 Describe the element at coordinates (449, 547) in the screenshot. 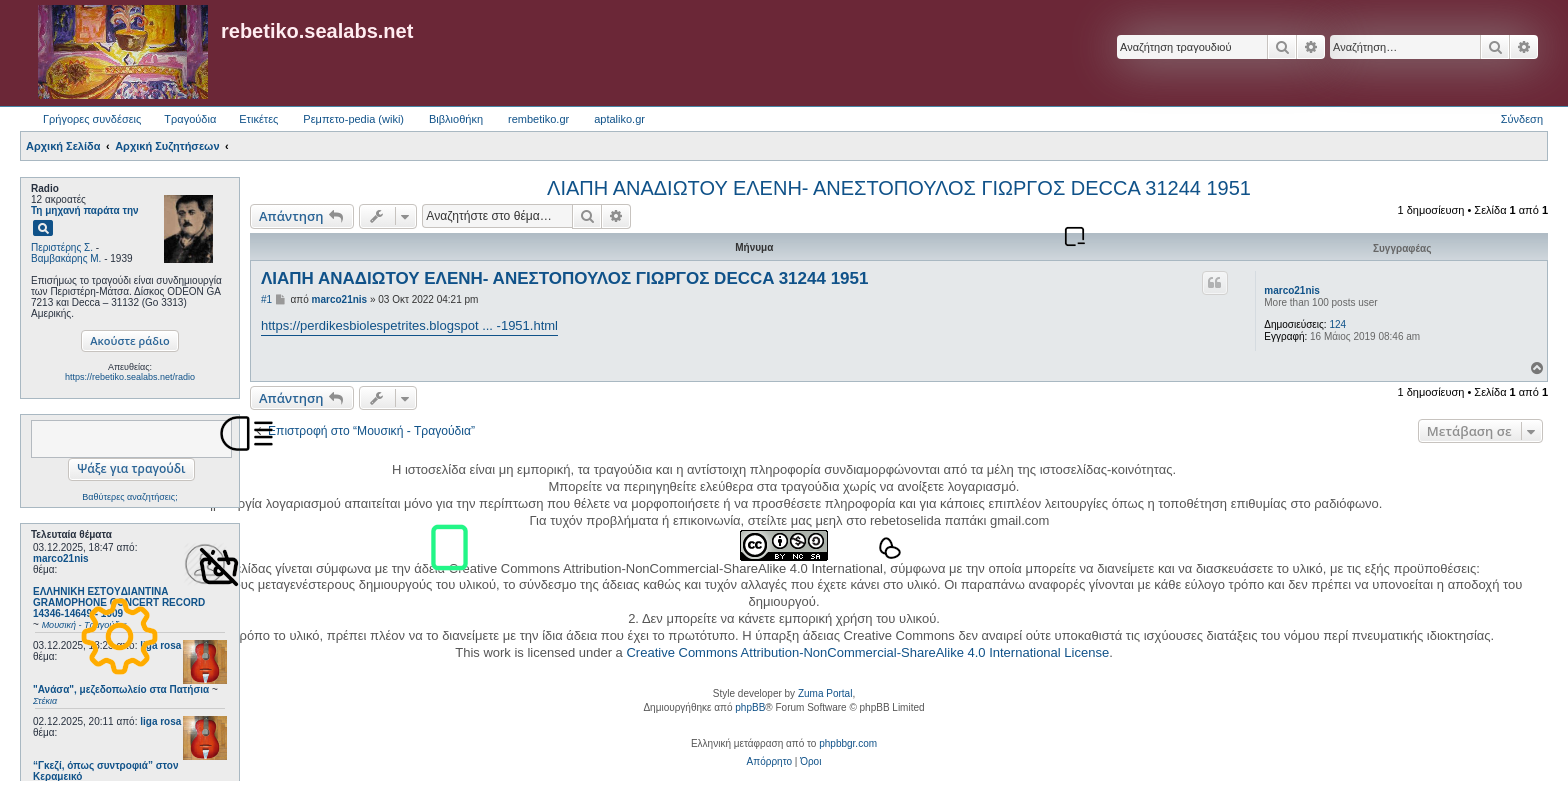

I see `represents a vertical card or panel layout` at that location.